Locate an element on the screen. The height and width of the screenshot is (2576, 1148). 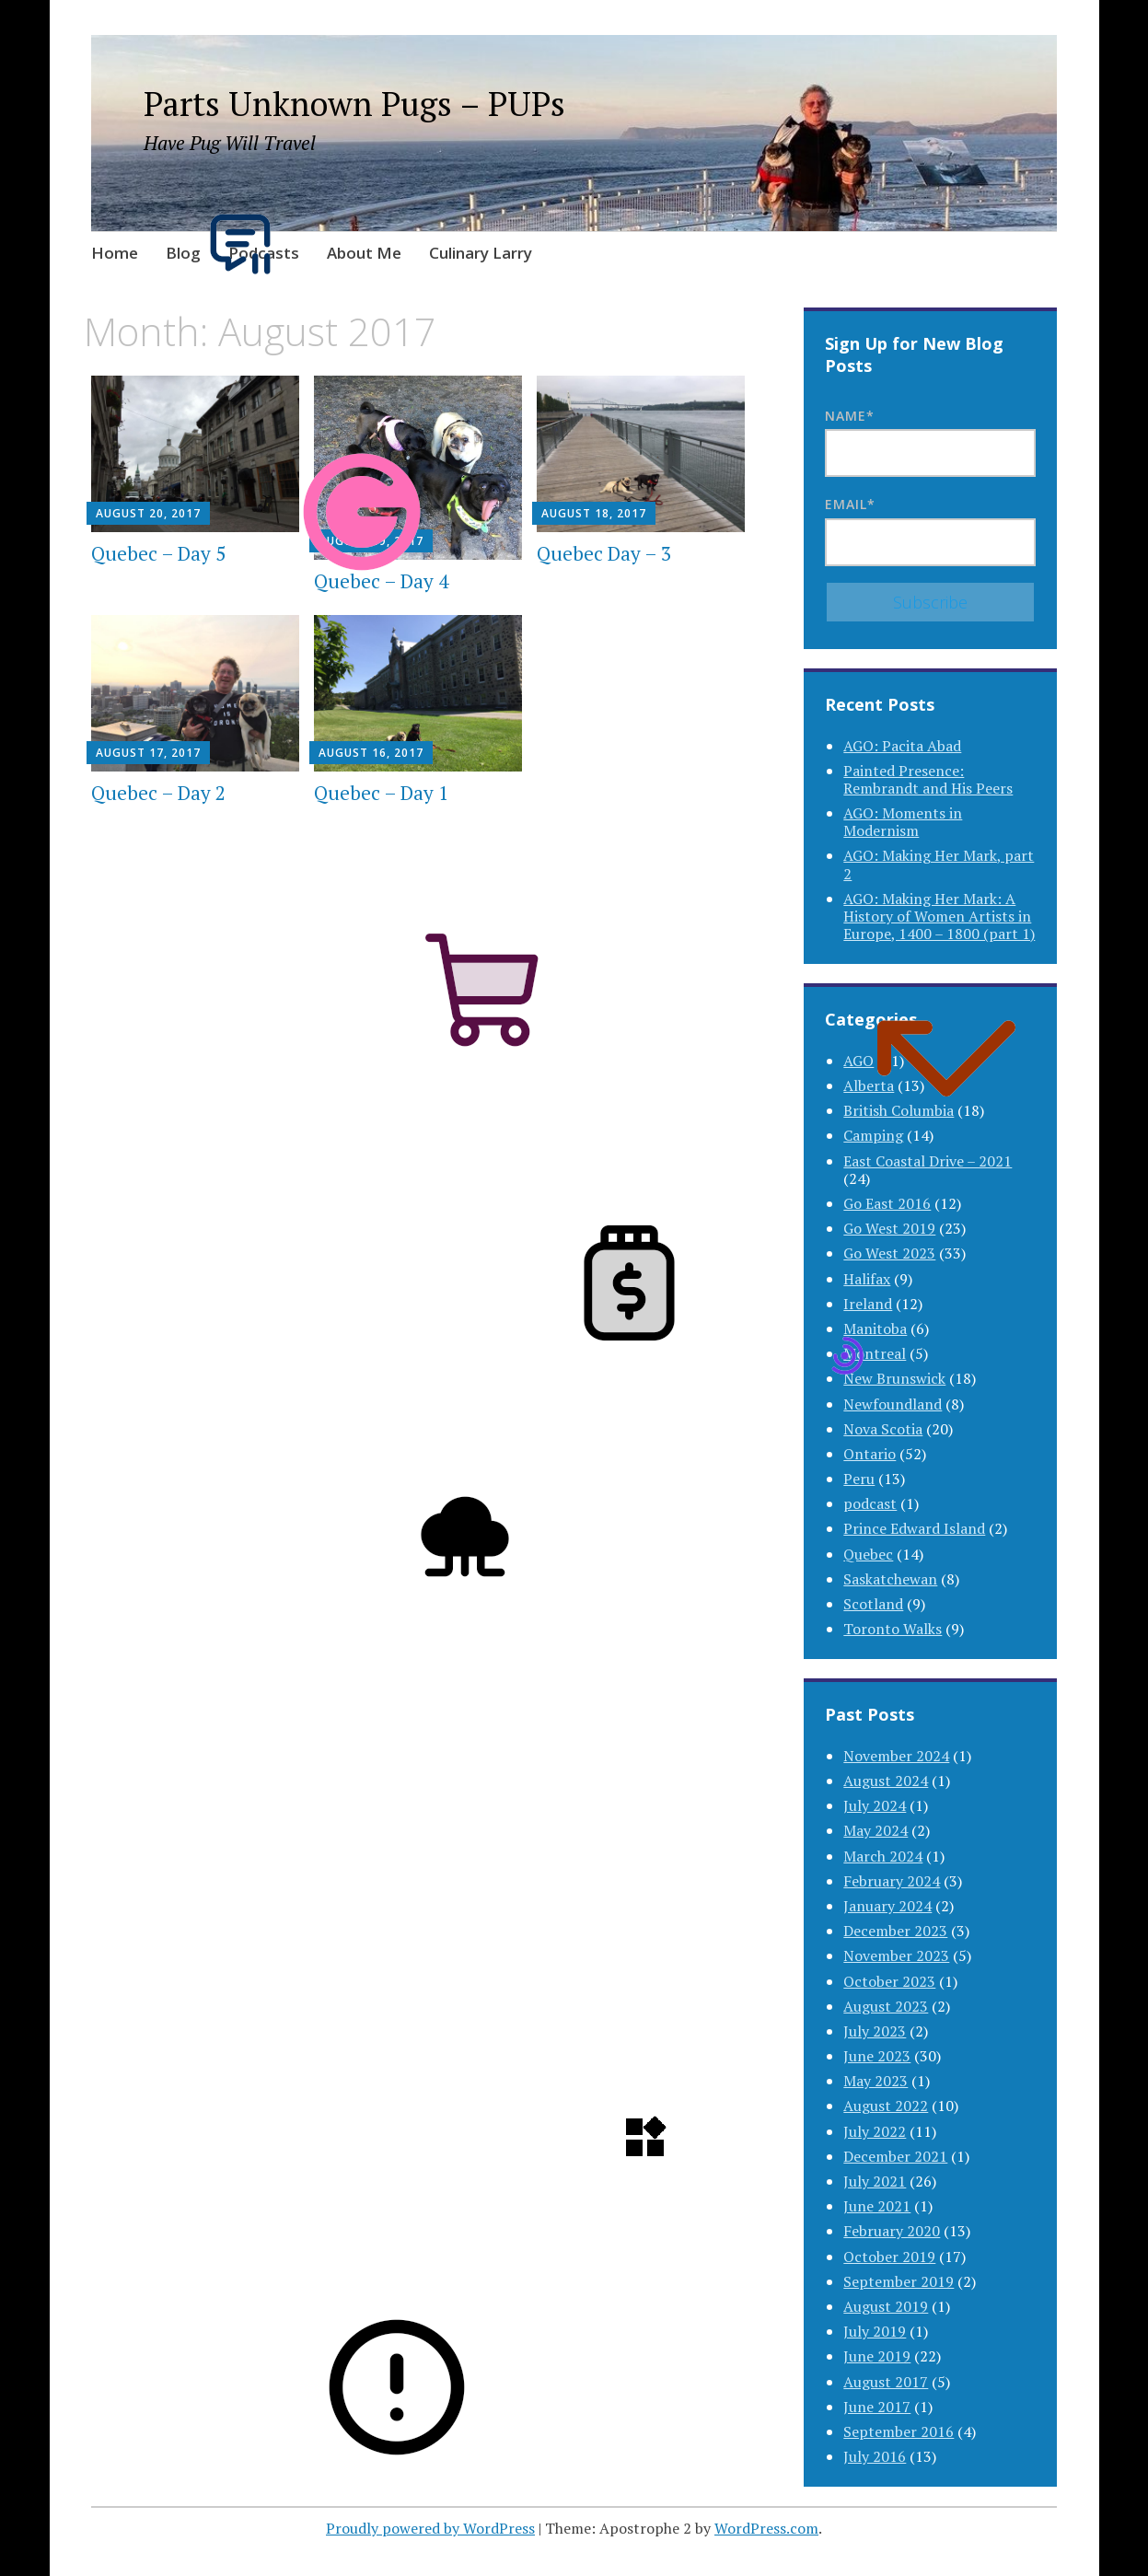
access cloud computing services is located at coordinates (465, 1537).